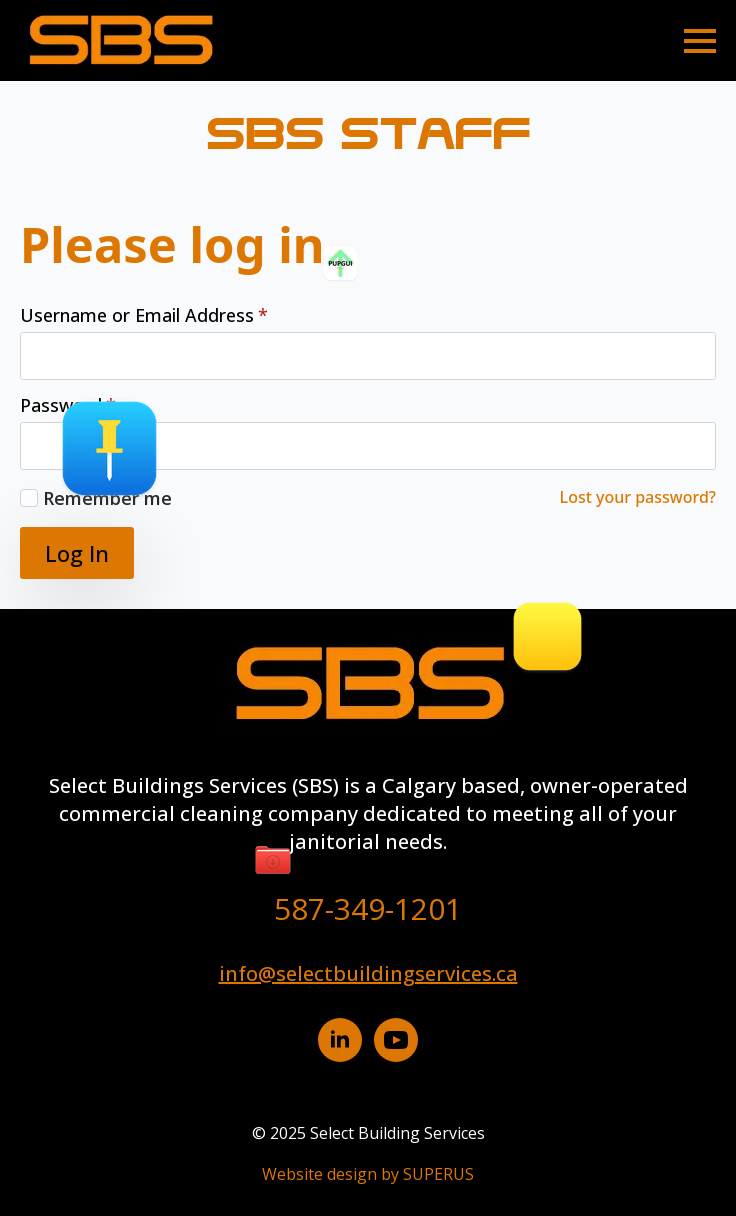 This screenshot has width=736, height=1216. I want to click on launch ProtonUp-Qt to manage Proton and Wine compatibility tools, so click(340, 263).